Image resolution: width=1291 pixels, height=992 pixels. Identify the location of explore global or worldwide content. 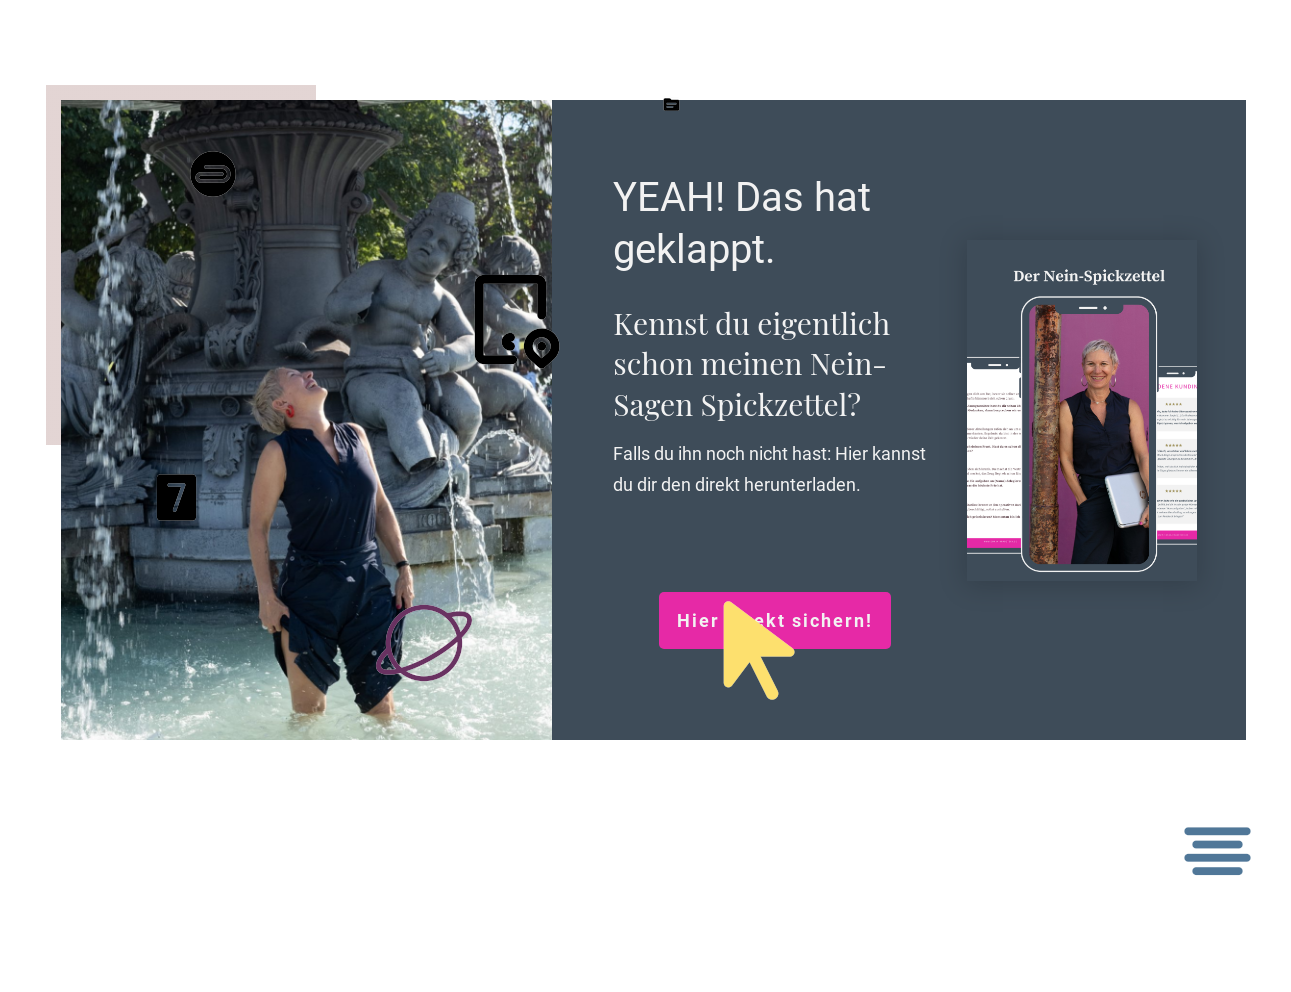
(424, 643).